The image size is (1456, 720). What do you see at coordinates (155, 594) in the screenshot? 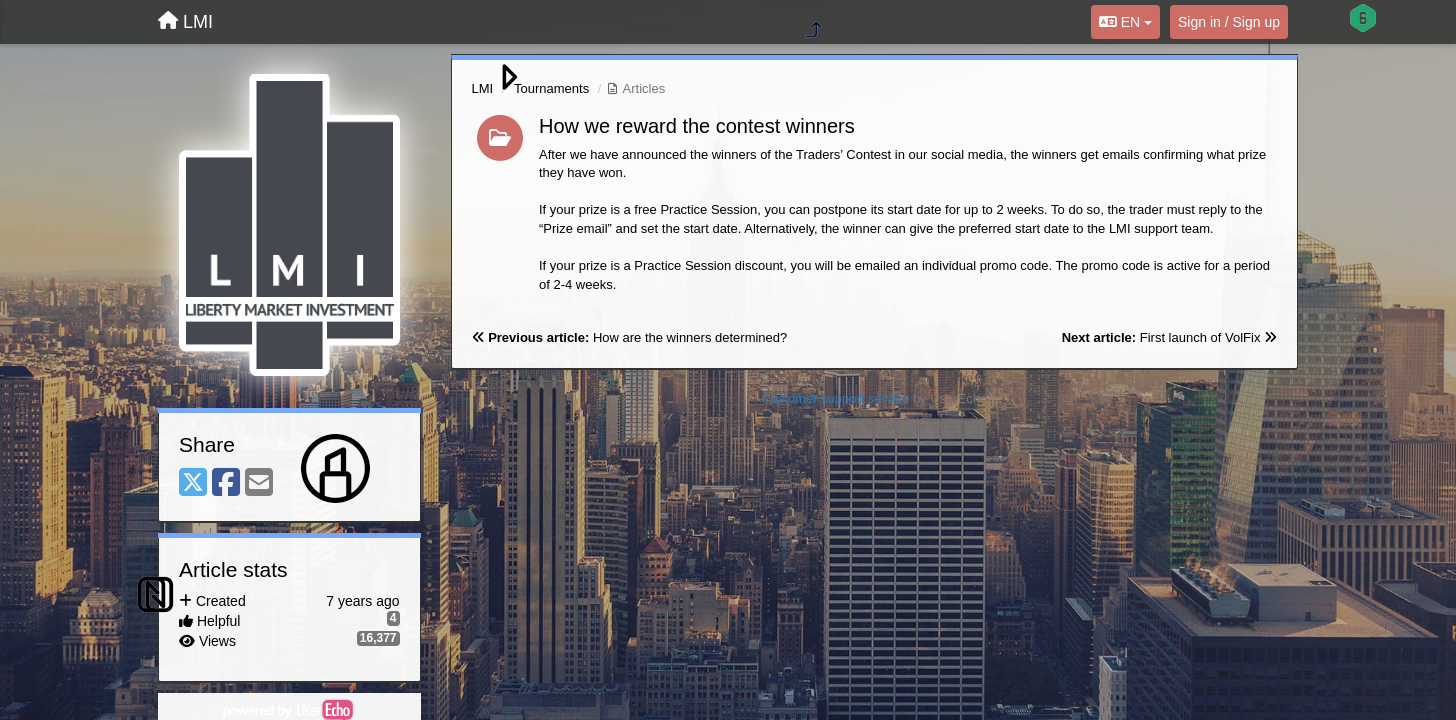
I see `tap to enable NFC for contactless payments` at bounding box center [155, 594].